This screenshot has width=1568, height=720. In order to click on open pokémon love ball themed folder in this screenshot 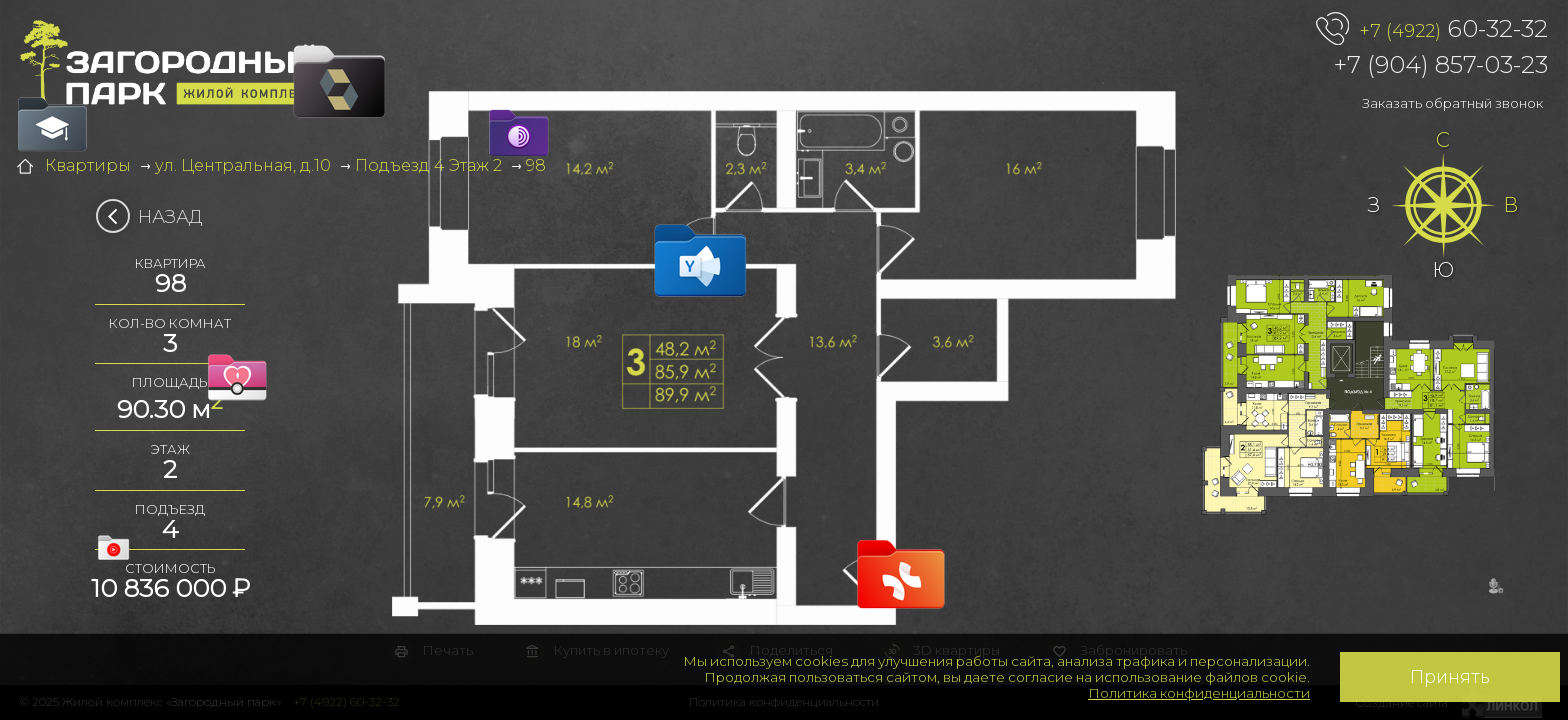, I will do `click(237, 379)`.